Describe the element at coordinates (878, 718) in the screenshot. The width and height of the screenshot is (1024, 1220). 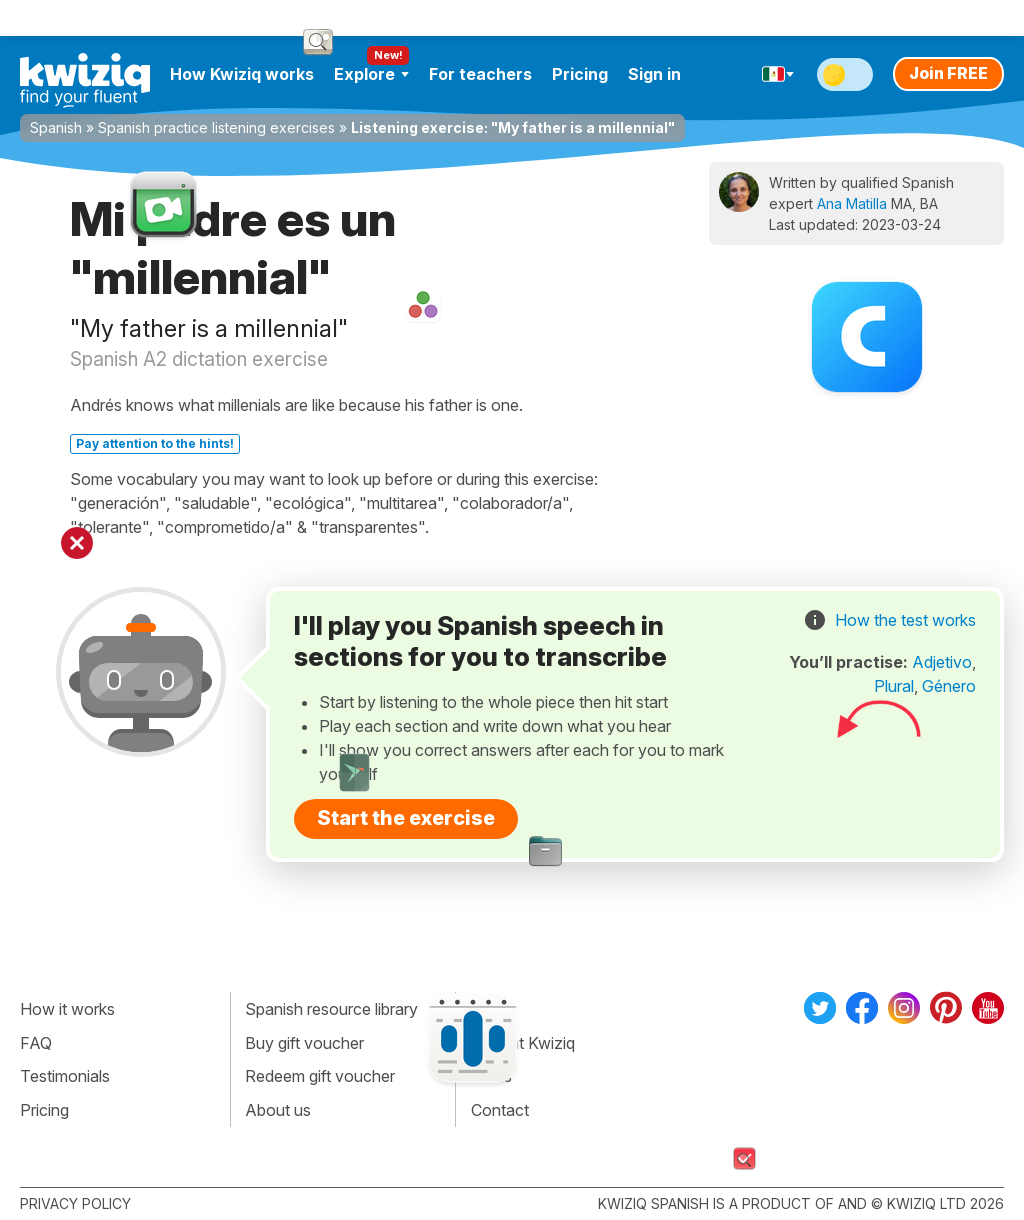
I see `undo the last action` at that location.